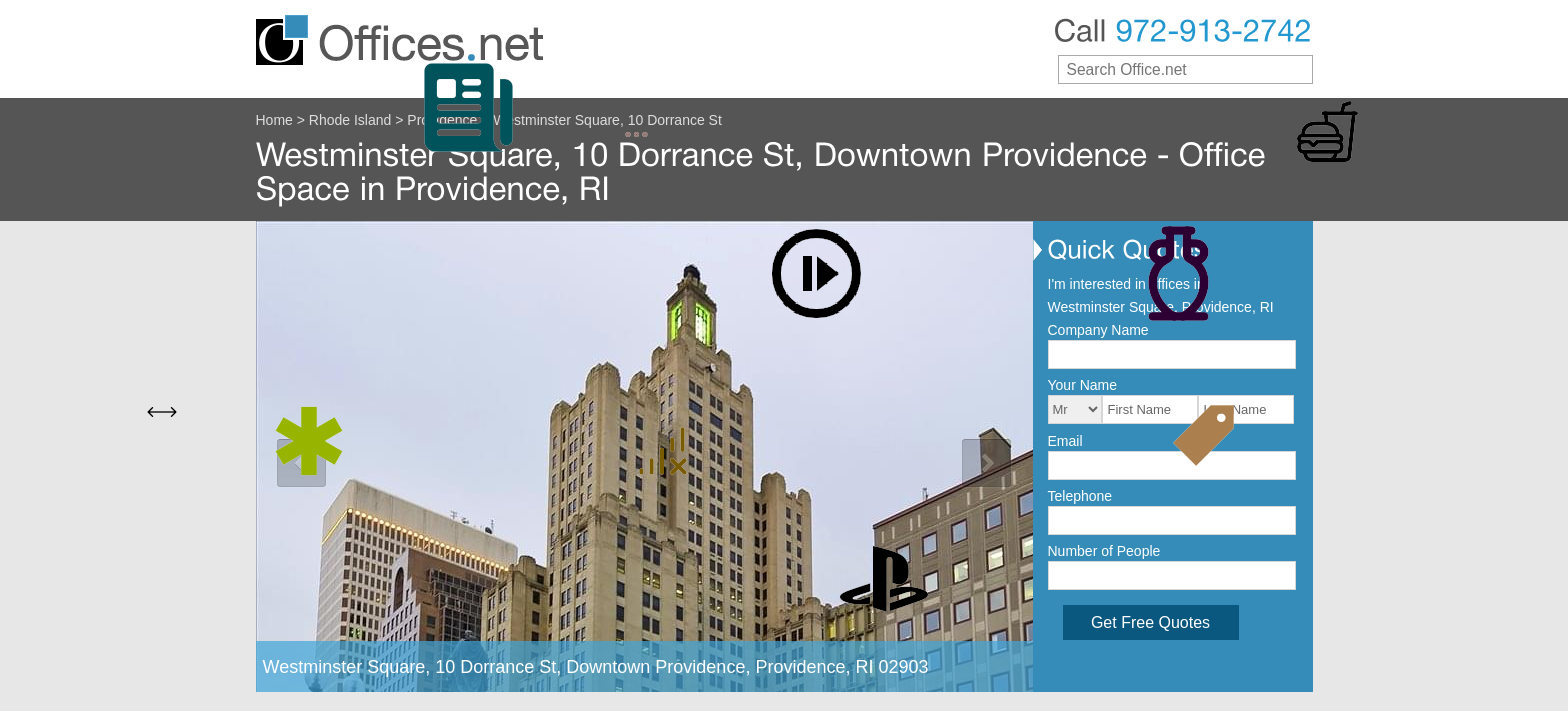 Image resolution: width=1568 pixels, height=720 pixels. I want to click on adjust horizontal spacing or width, so click(162, 412).